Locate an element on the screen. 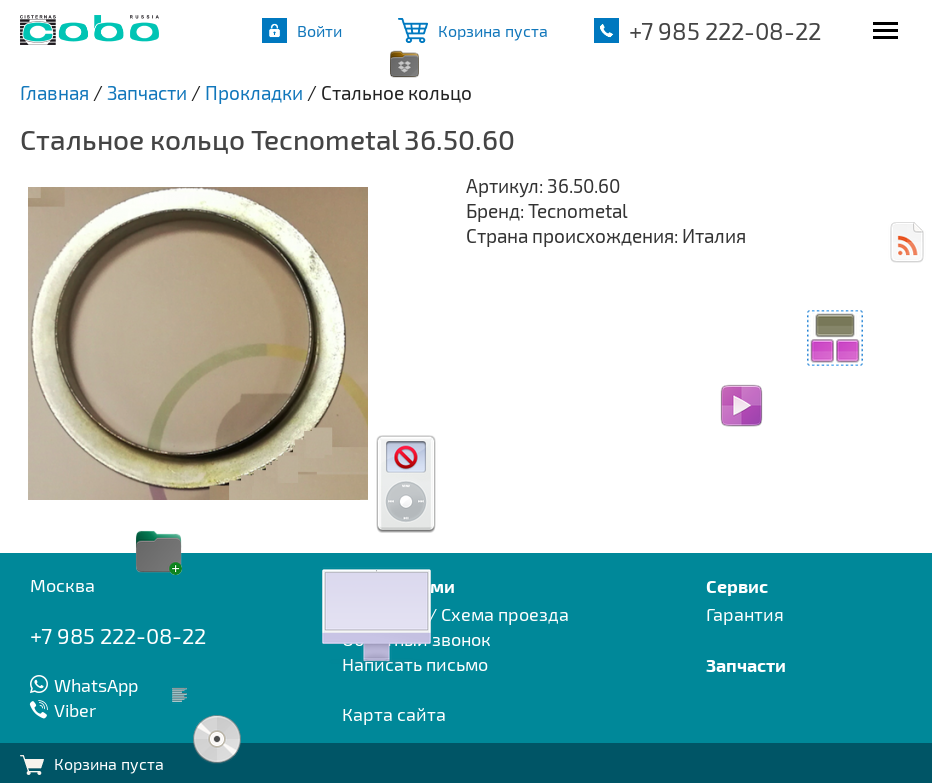 The height and width of the screenshot is (783, 932). access media codec settings is located at coordinates (741, 405).